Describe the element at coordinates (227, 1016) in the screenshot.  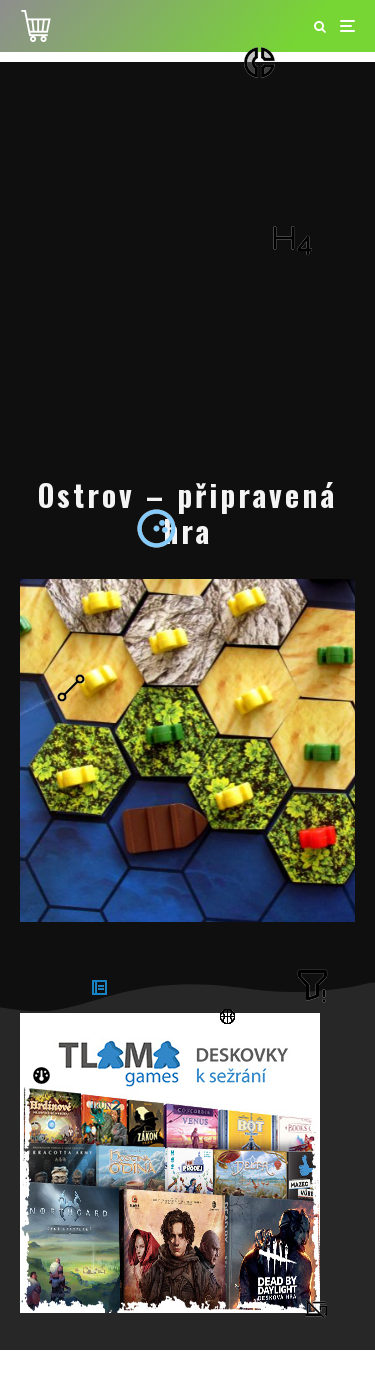
I see `access sports or basketball content` at that location.